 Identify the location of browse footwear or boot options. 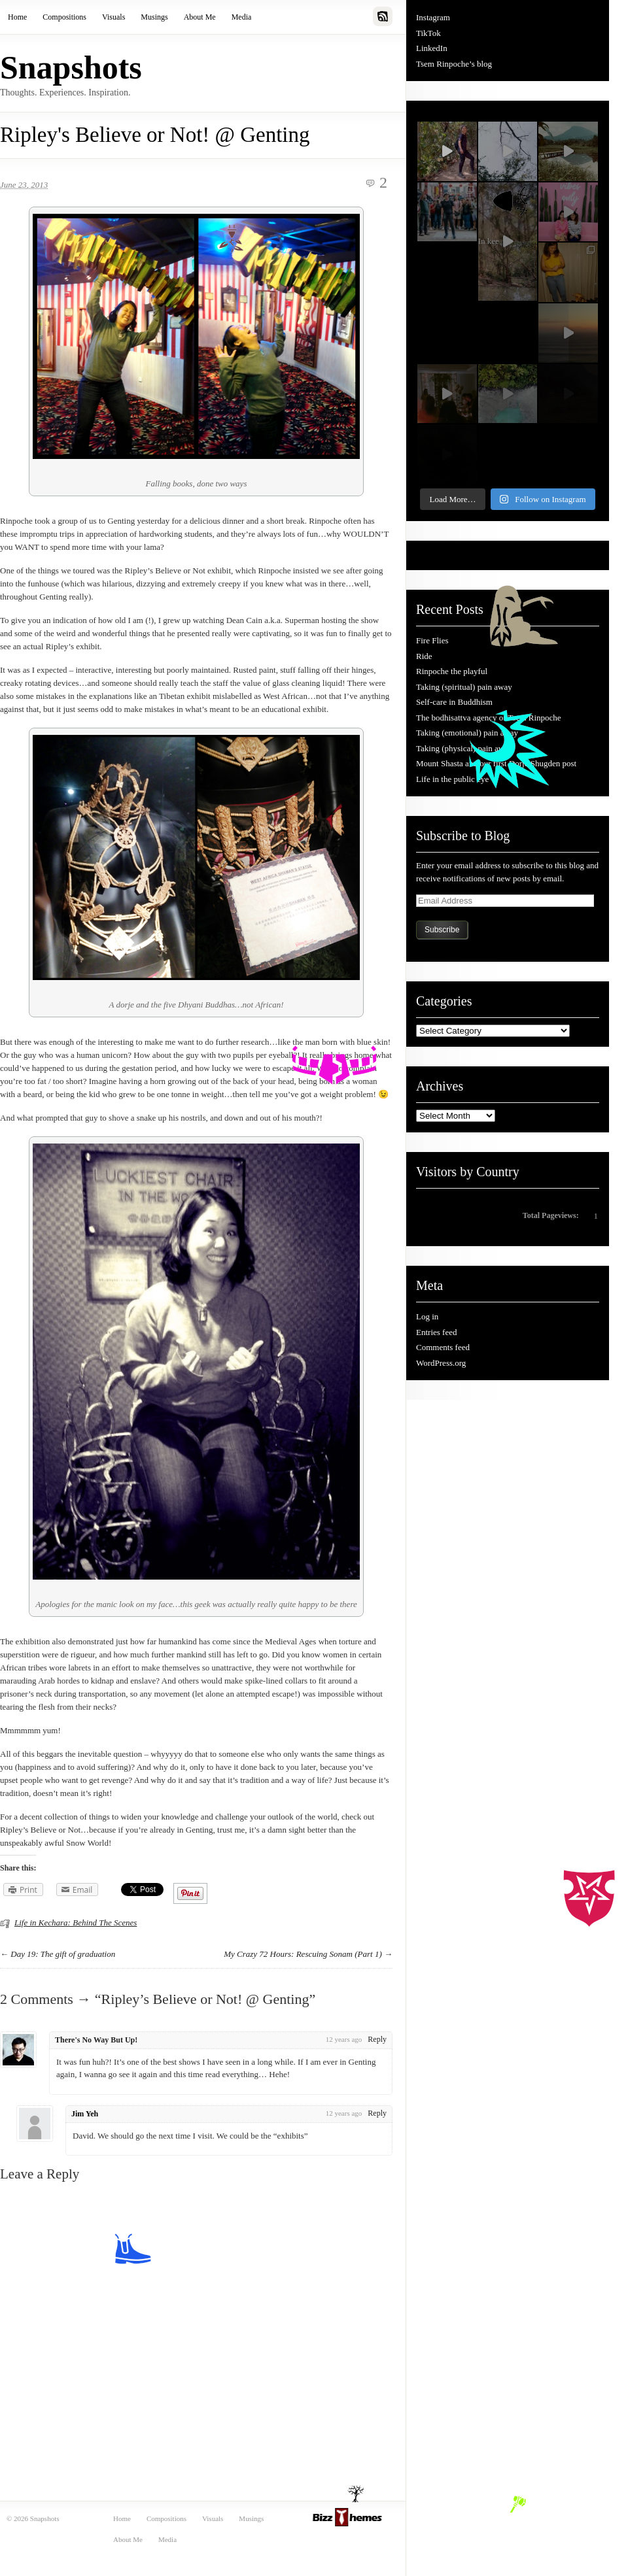
(132, 2246).